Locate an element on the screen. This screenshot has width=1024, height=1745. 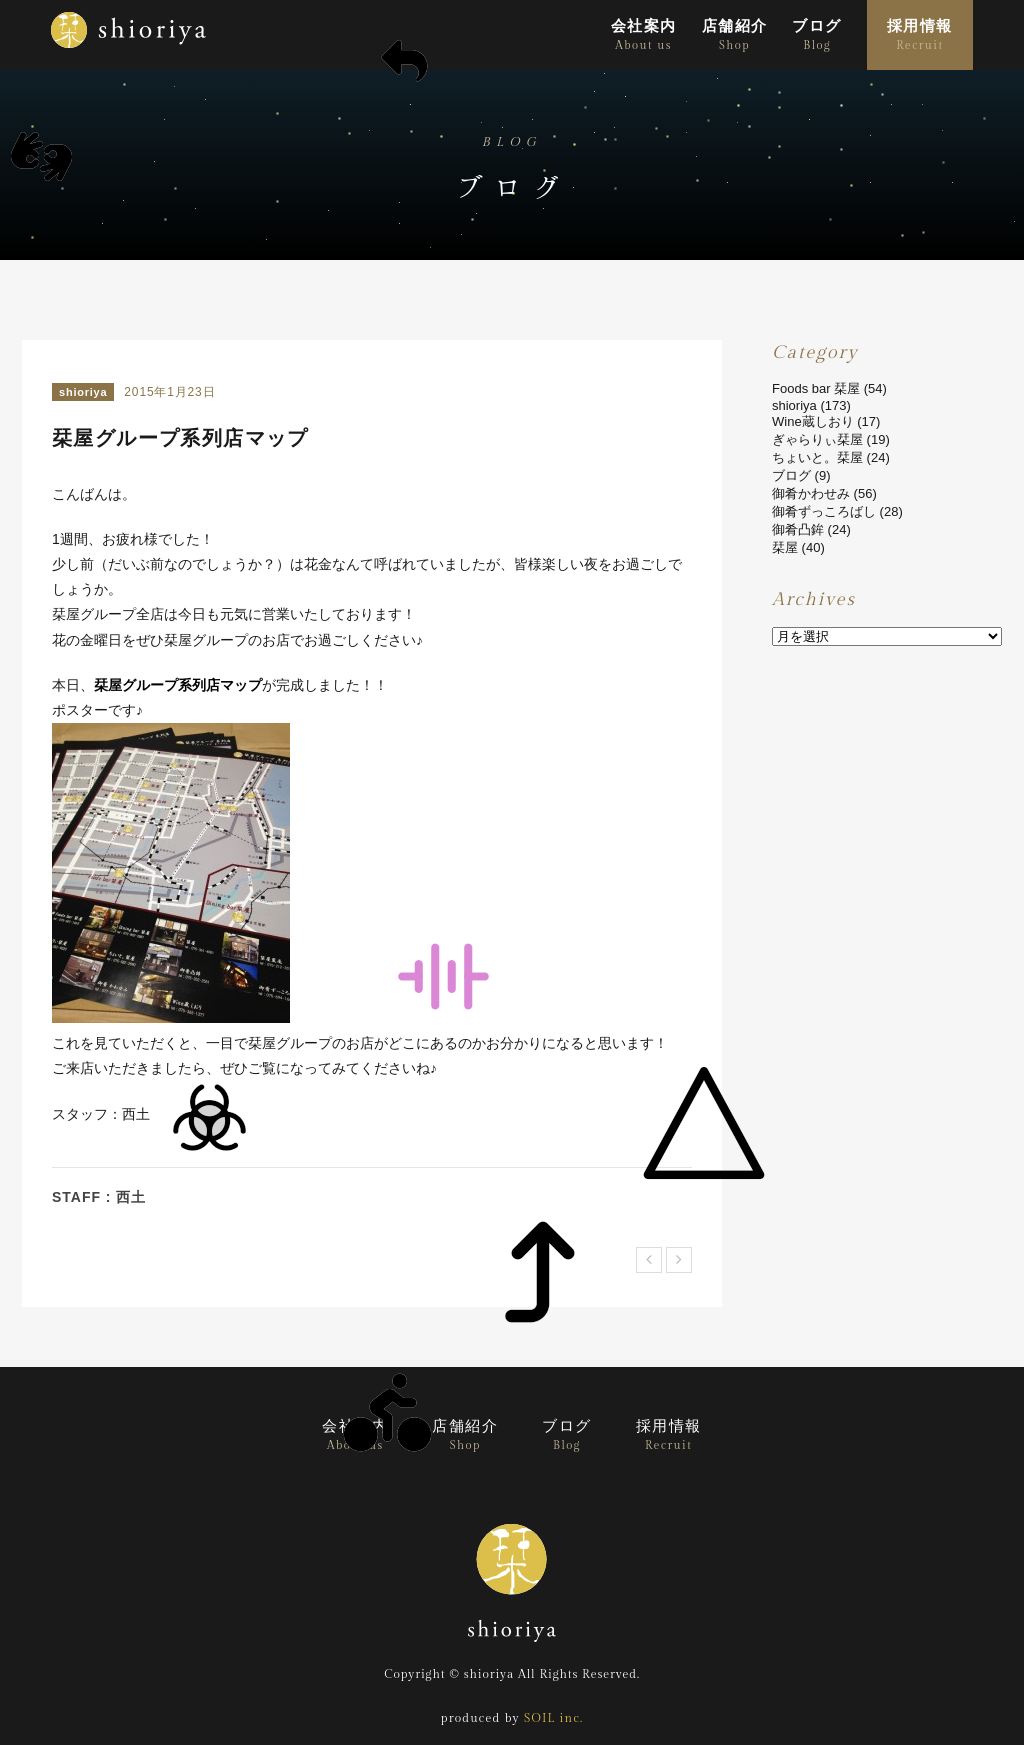
indicates hazardous or dangerous content is located at coordinates (209, 1119).